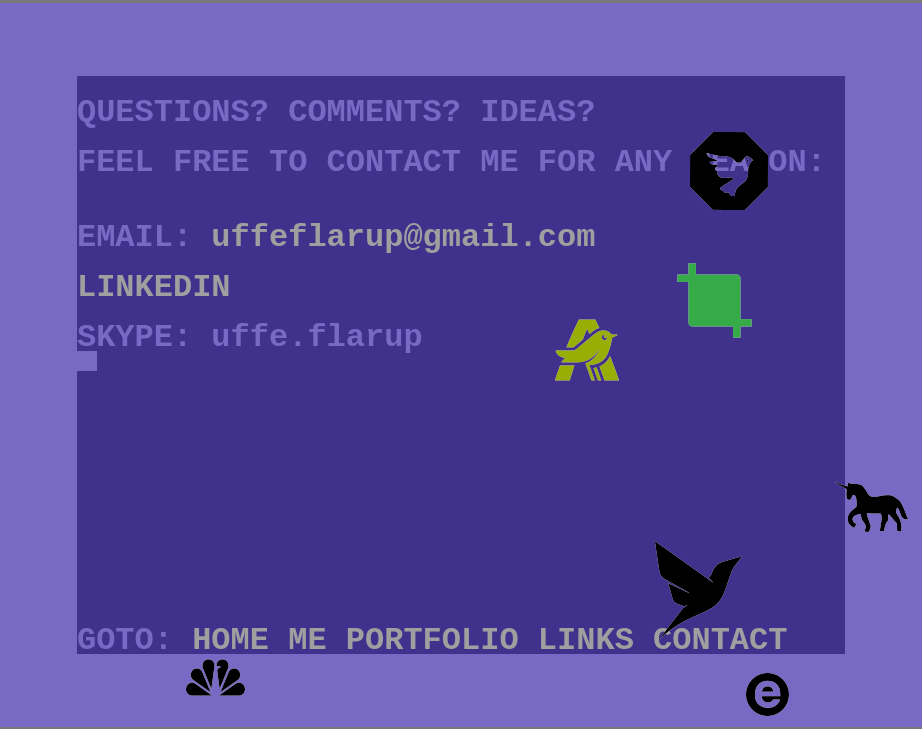  What do you see at coordinates (729, 171) in the screenshot?
I see `open AdAway ad-blocking app` at bounding box center [729, 171].